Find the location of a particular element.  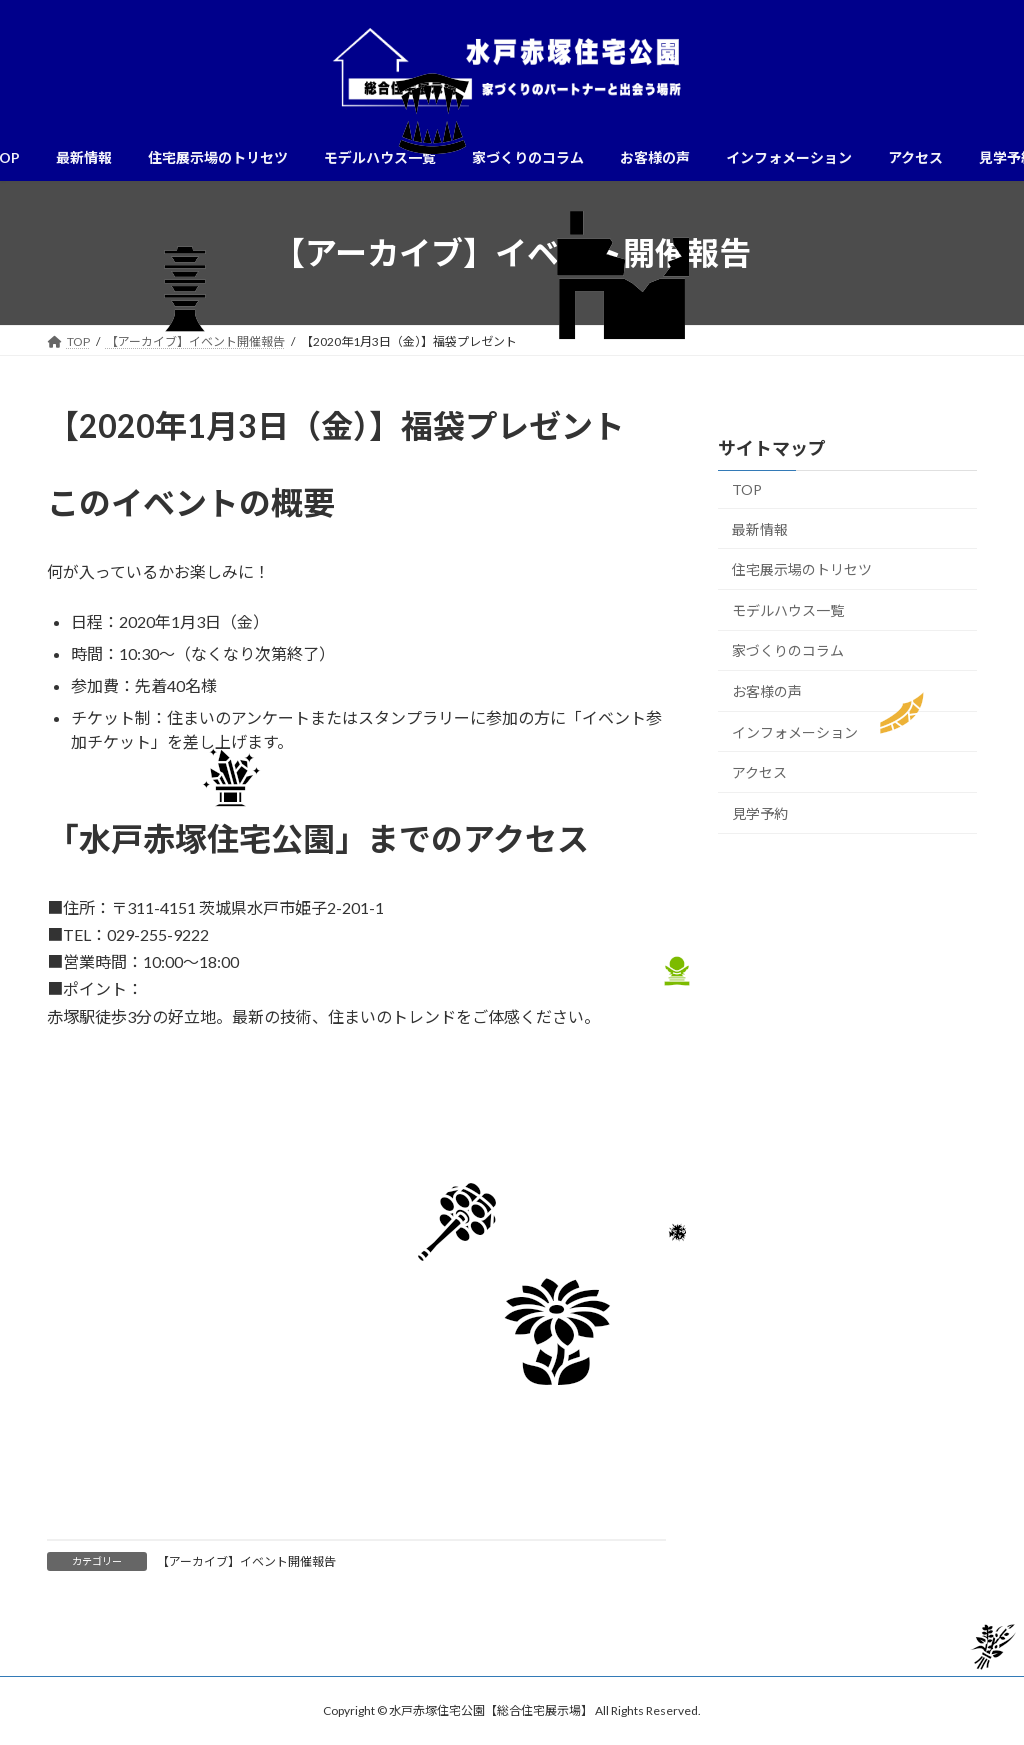

access shrine or spiritual location features is located at coordinates (677, 971).